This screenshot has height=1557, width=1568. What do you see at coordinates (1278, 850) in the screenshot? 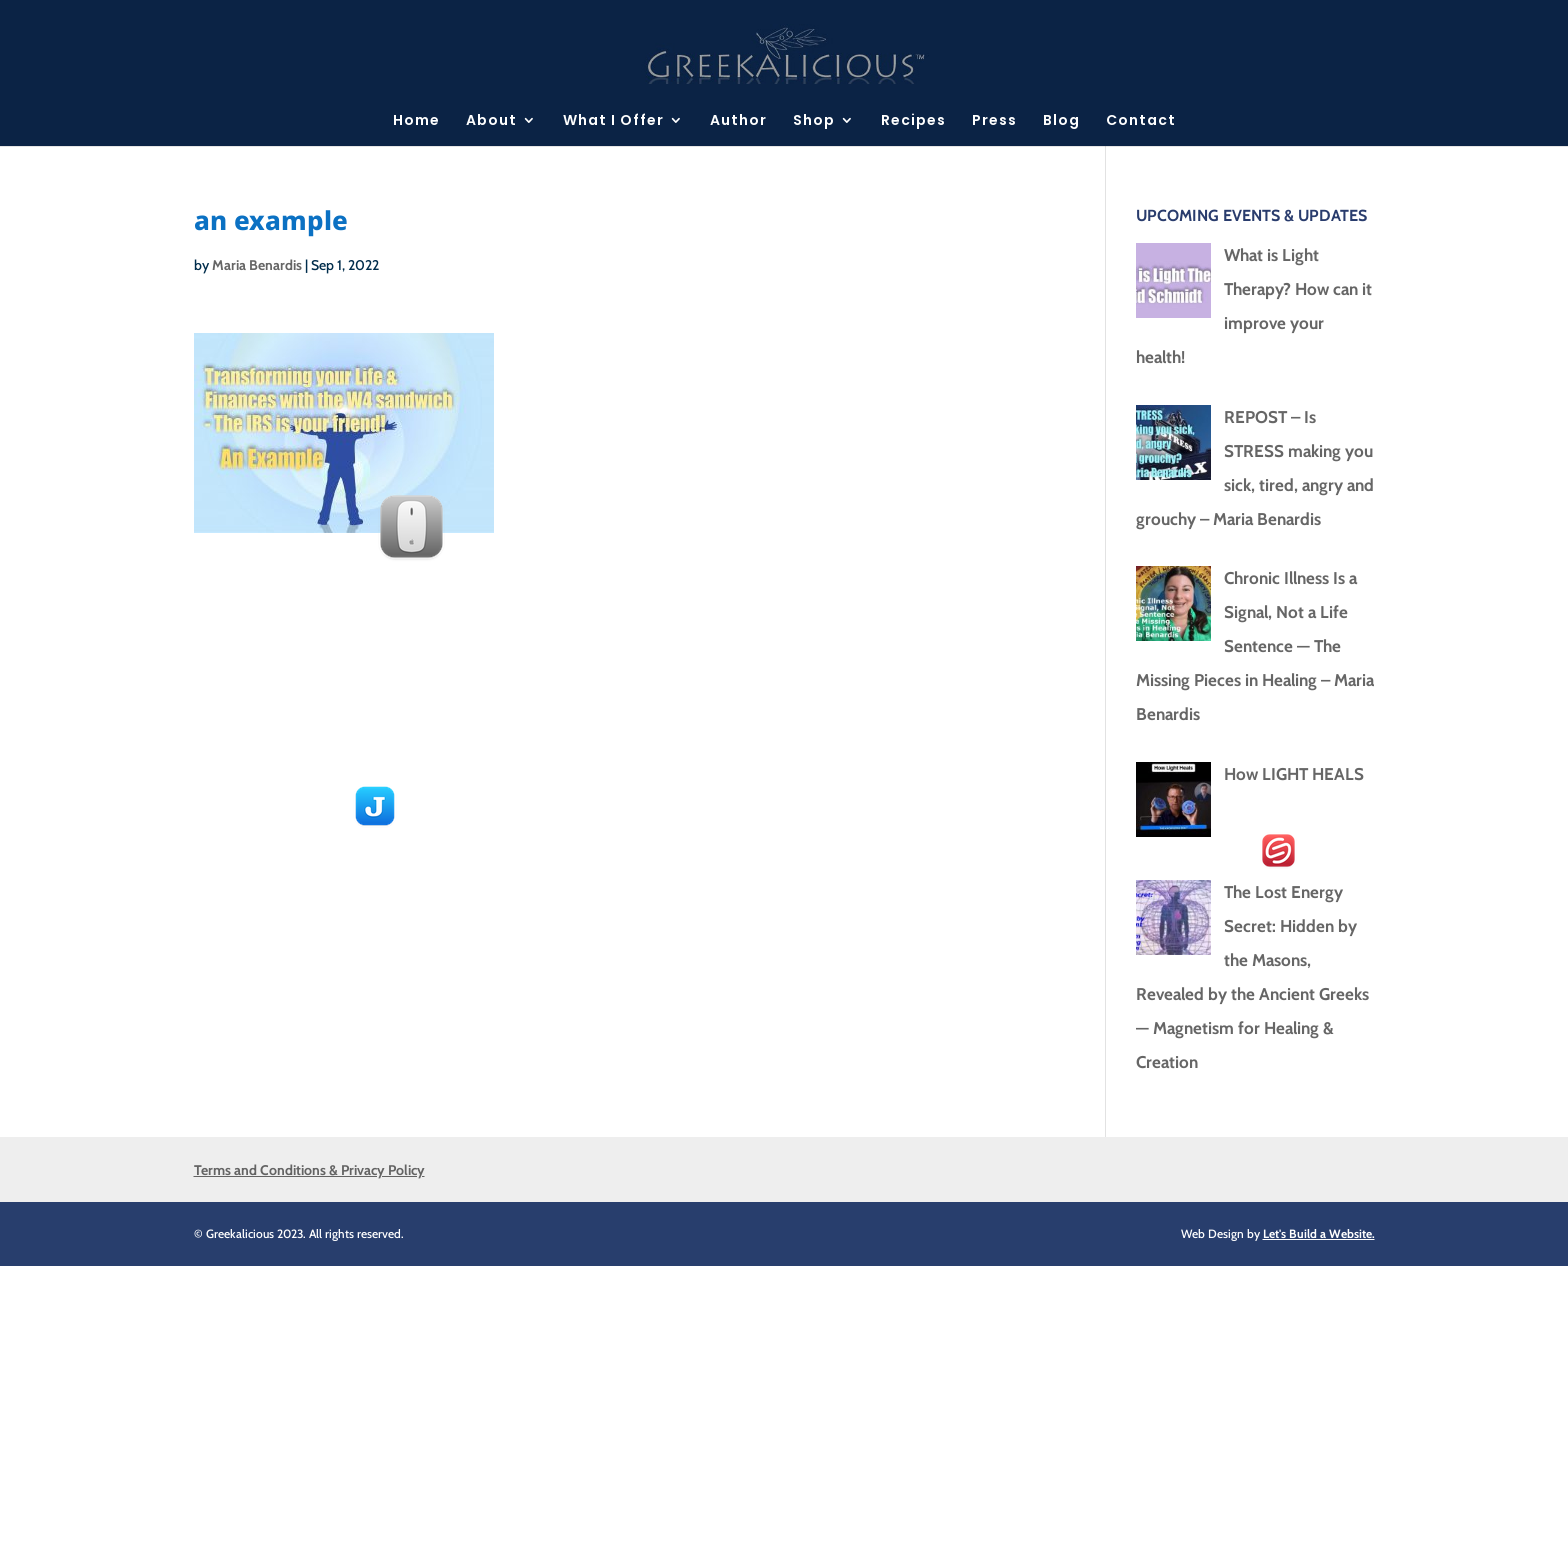
I see `open smash file transfer app` at bounding box center [1278, 850].